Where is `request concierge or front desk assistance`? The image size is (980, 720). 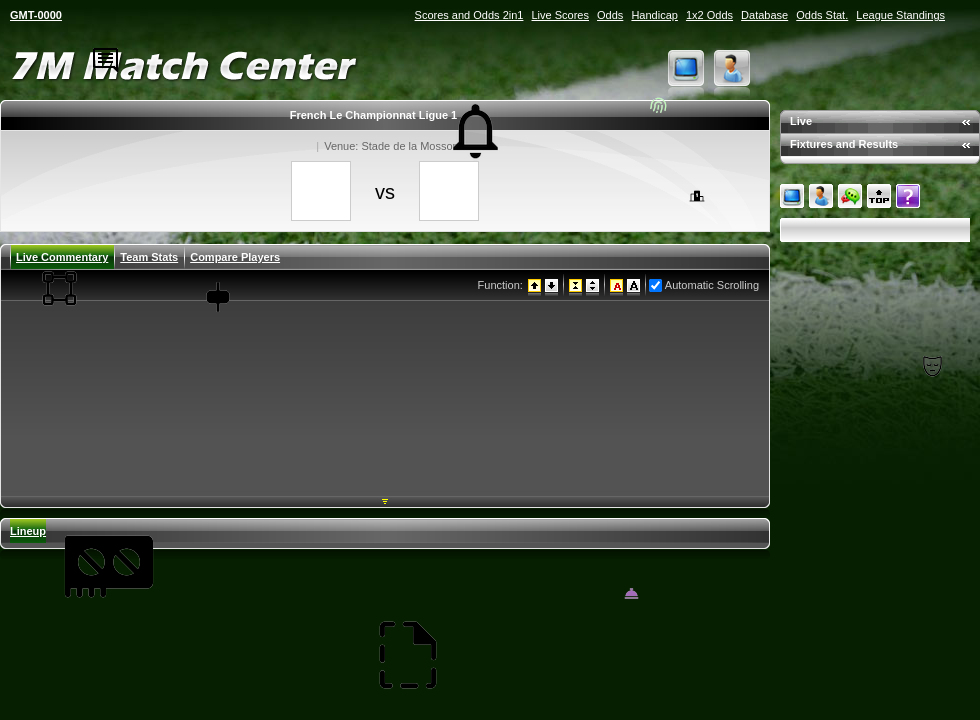
request concierge or front desk assistance is located at coordinates (631, 593).